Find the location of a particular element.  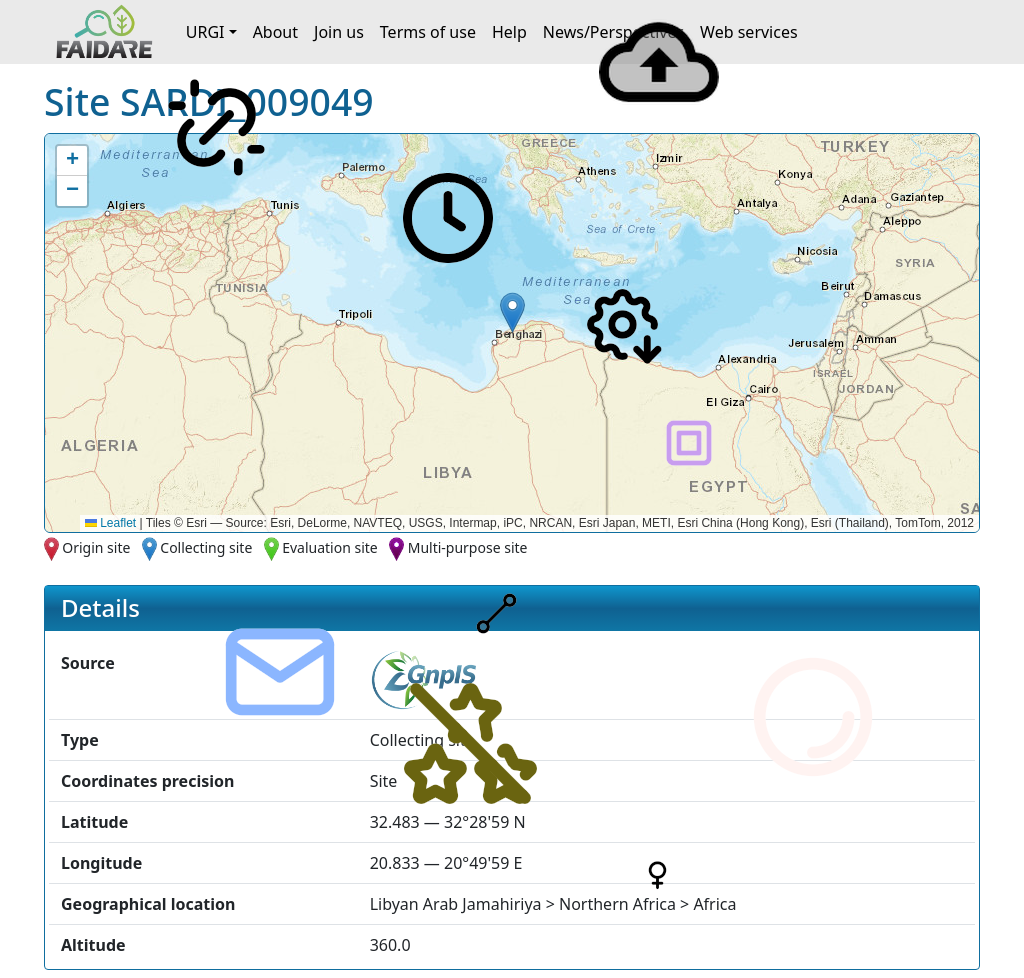

indicates female gender option is located at coordinates (657, 874).